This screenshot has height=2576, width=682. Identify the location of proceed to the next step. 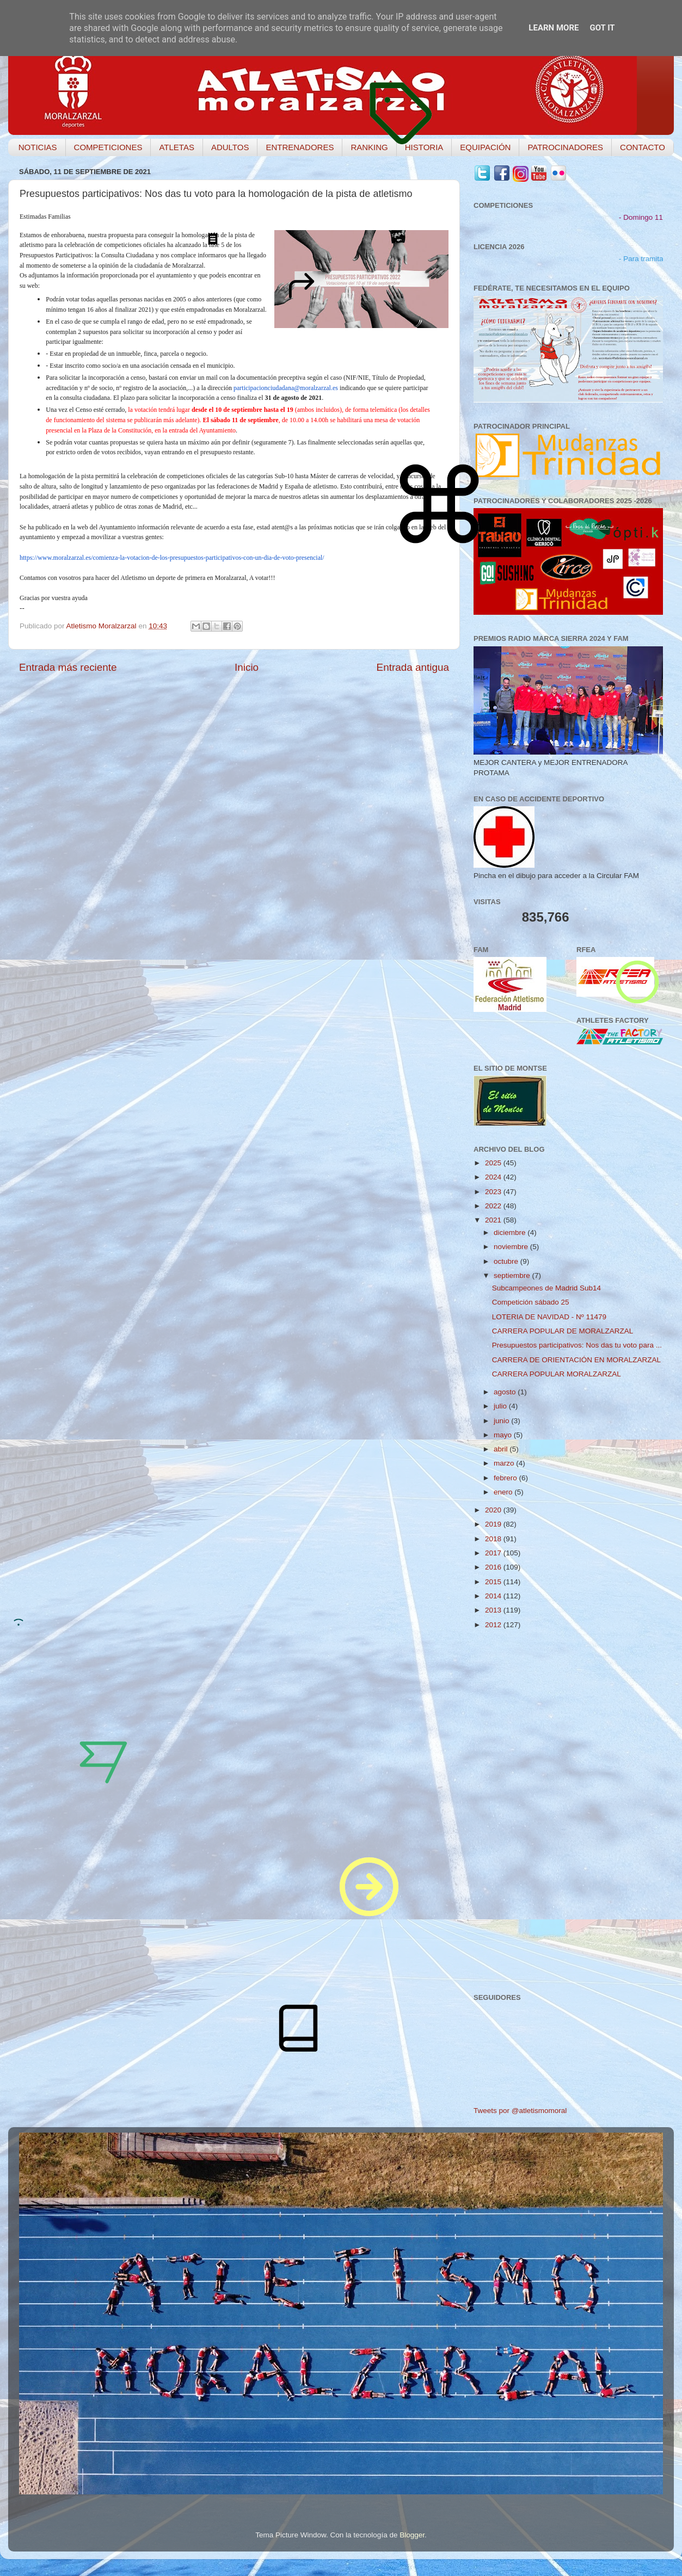
(369, 1887).